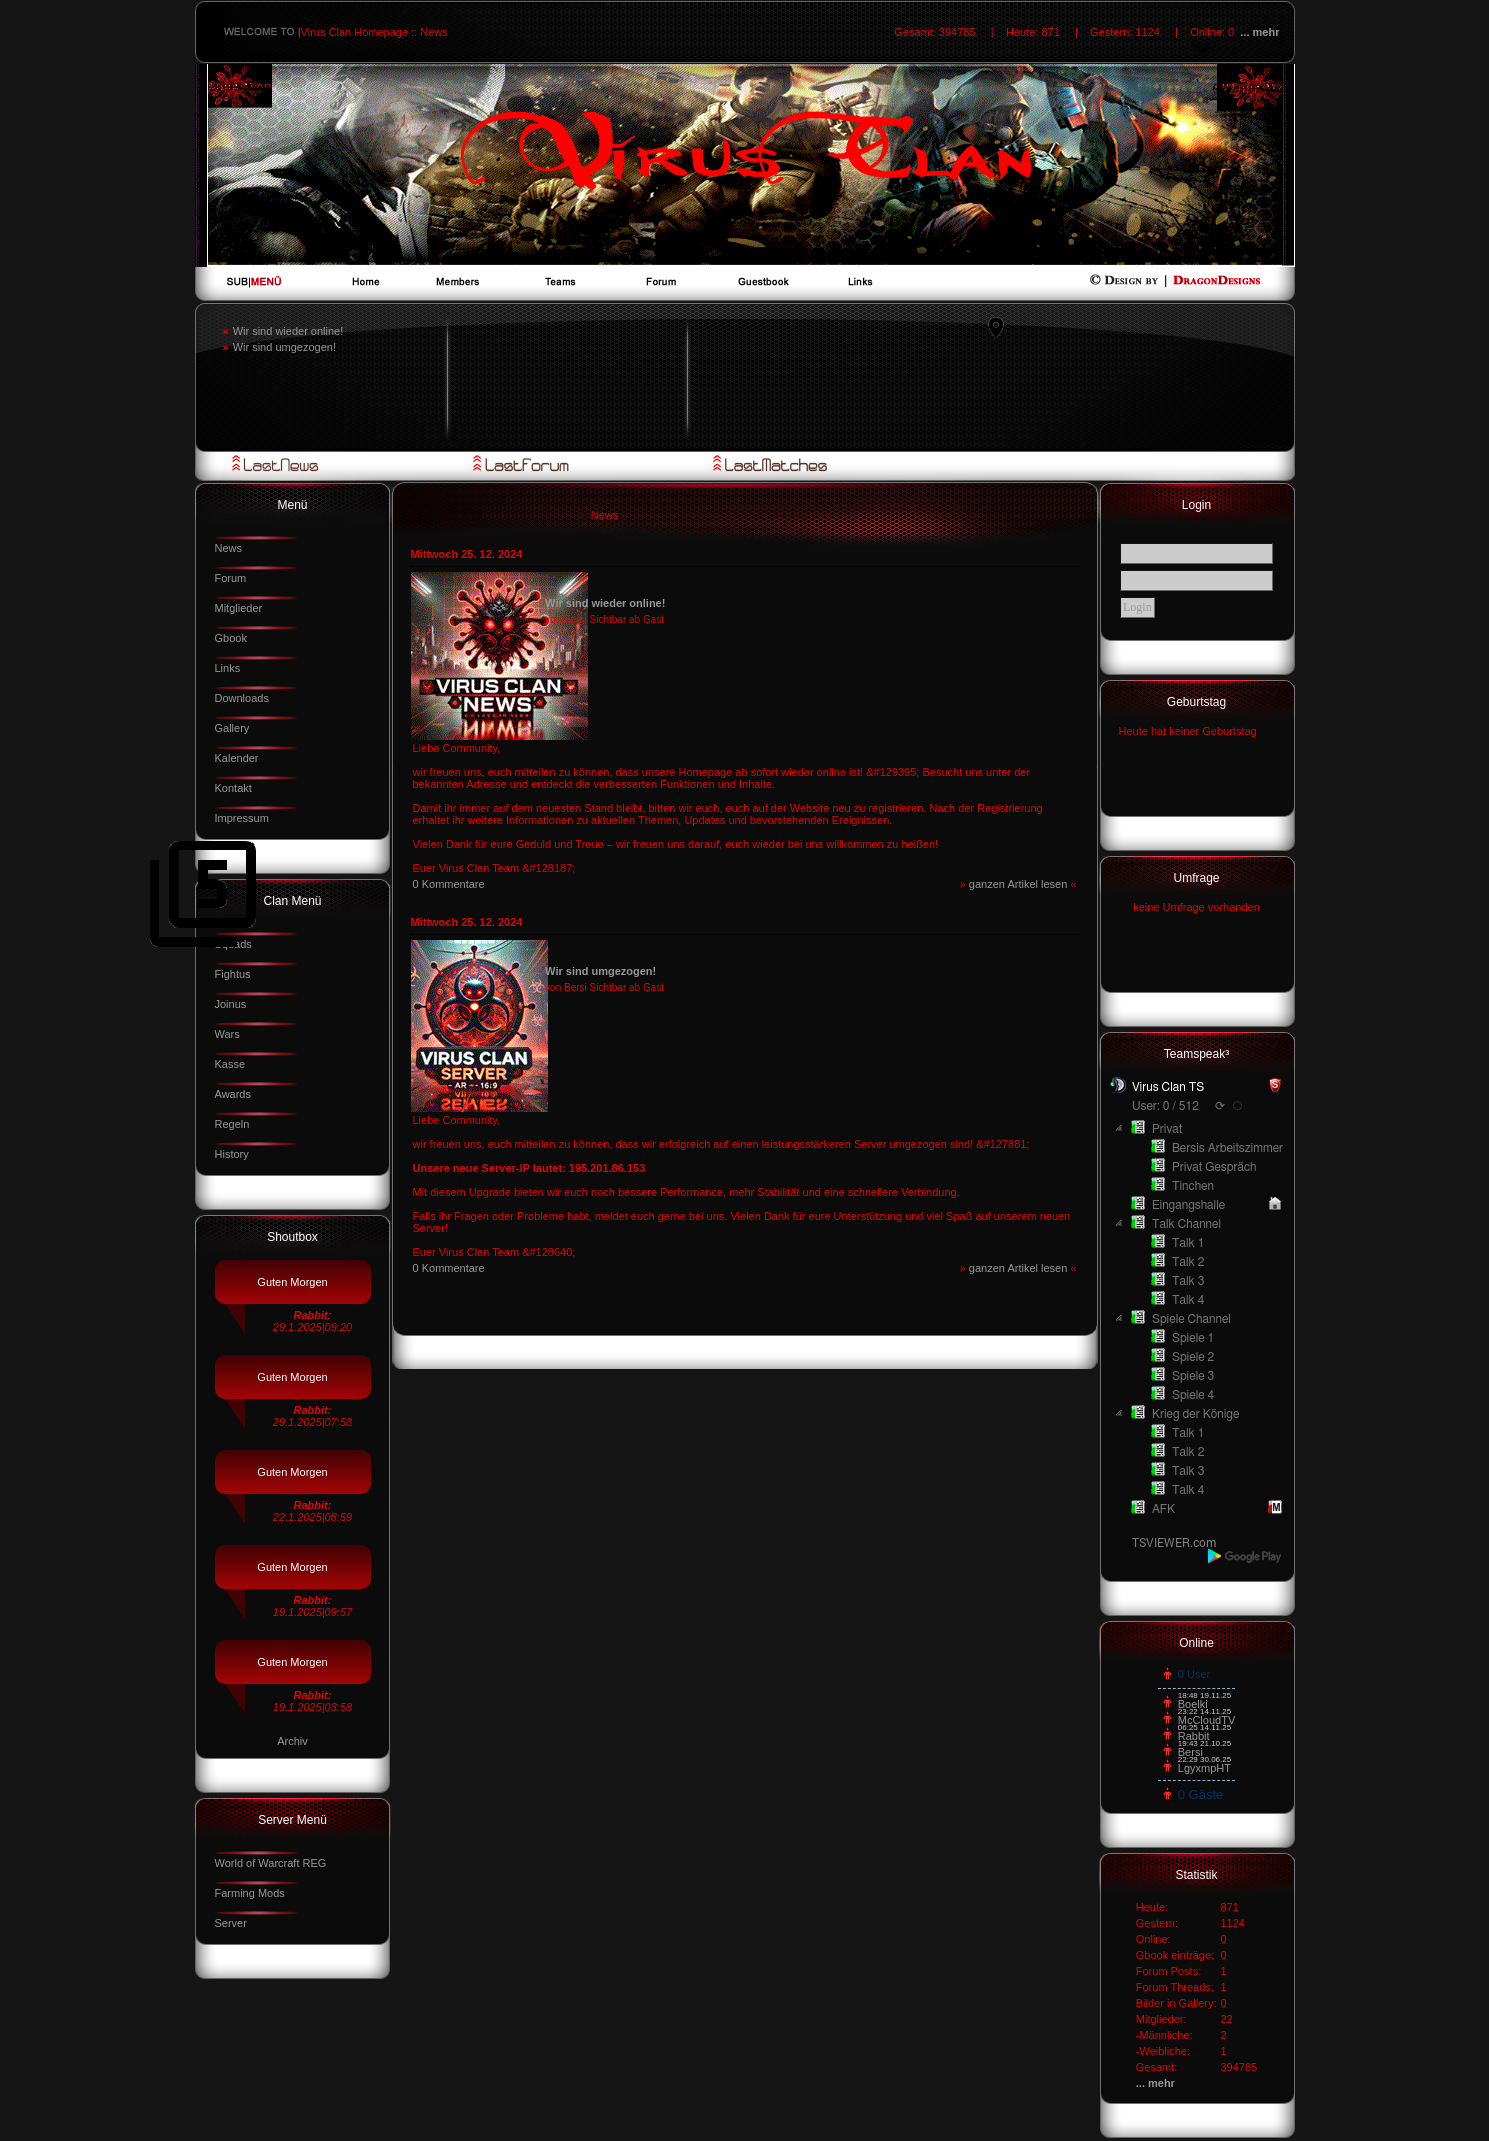 This screenshot has height=2141, width=1489. I want to click on view current location on map, so click(996, 328).